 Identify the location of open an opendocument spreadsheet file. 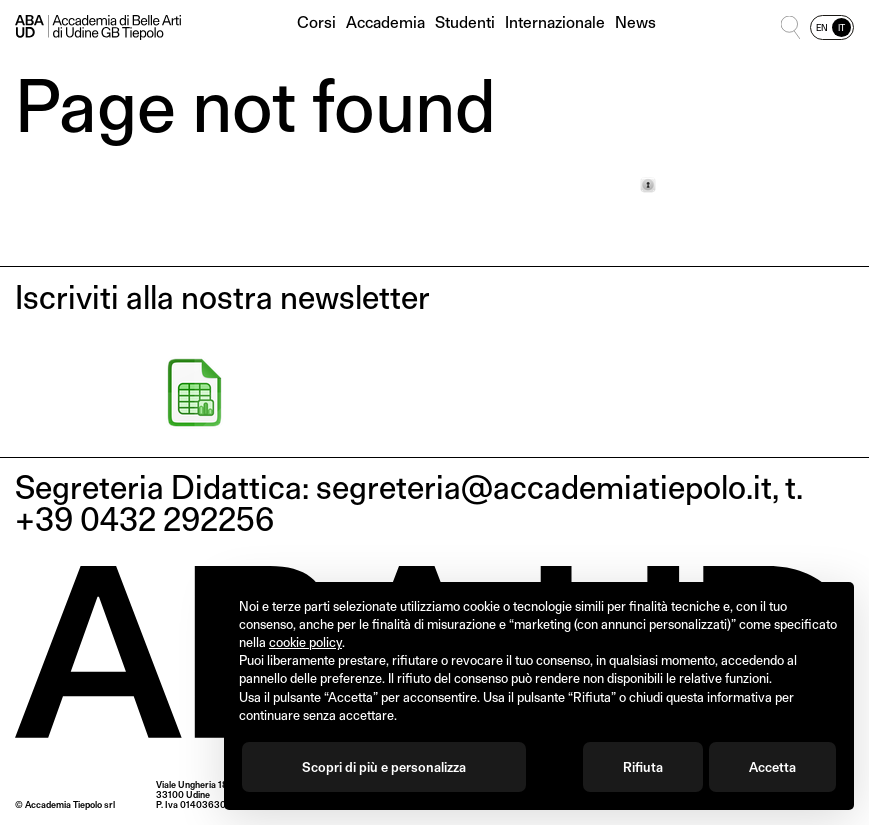
(194, 392).